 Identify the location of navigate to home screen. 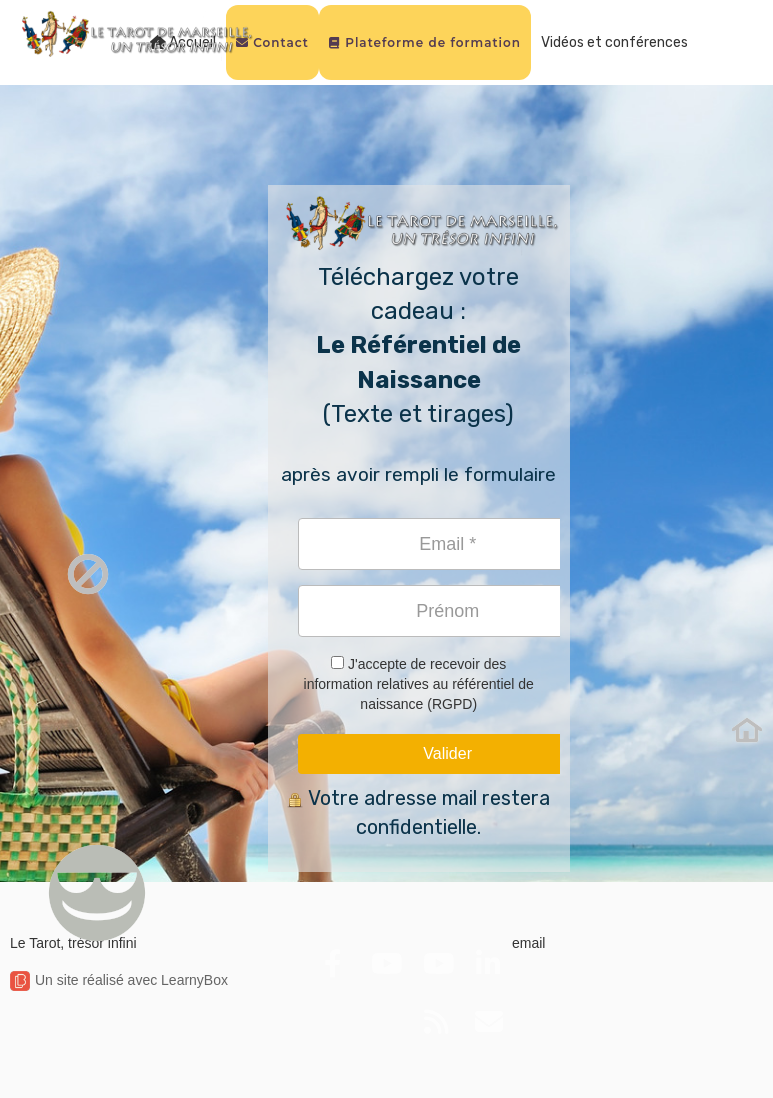
(747, 731).